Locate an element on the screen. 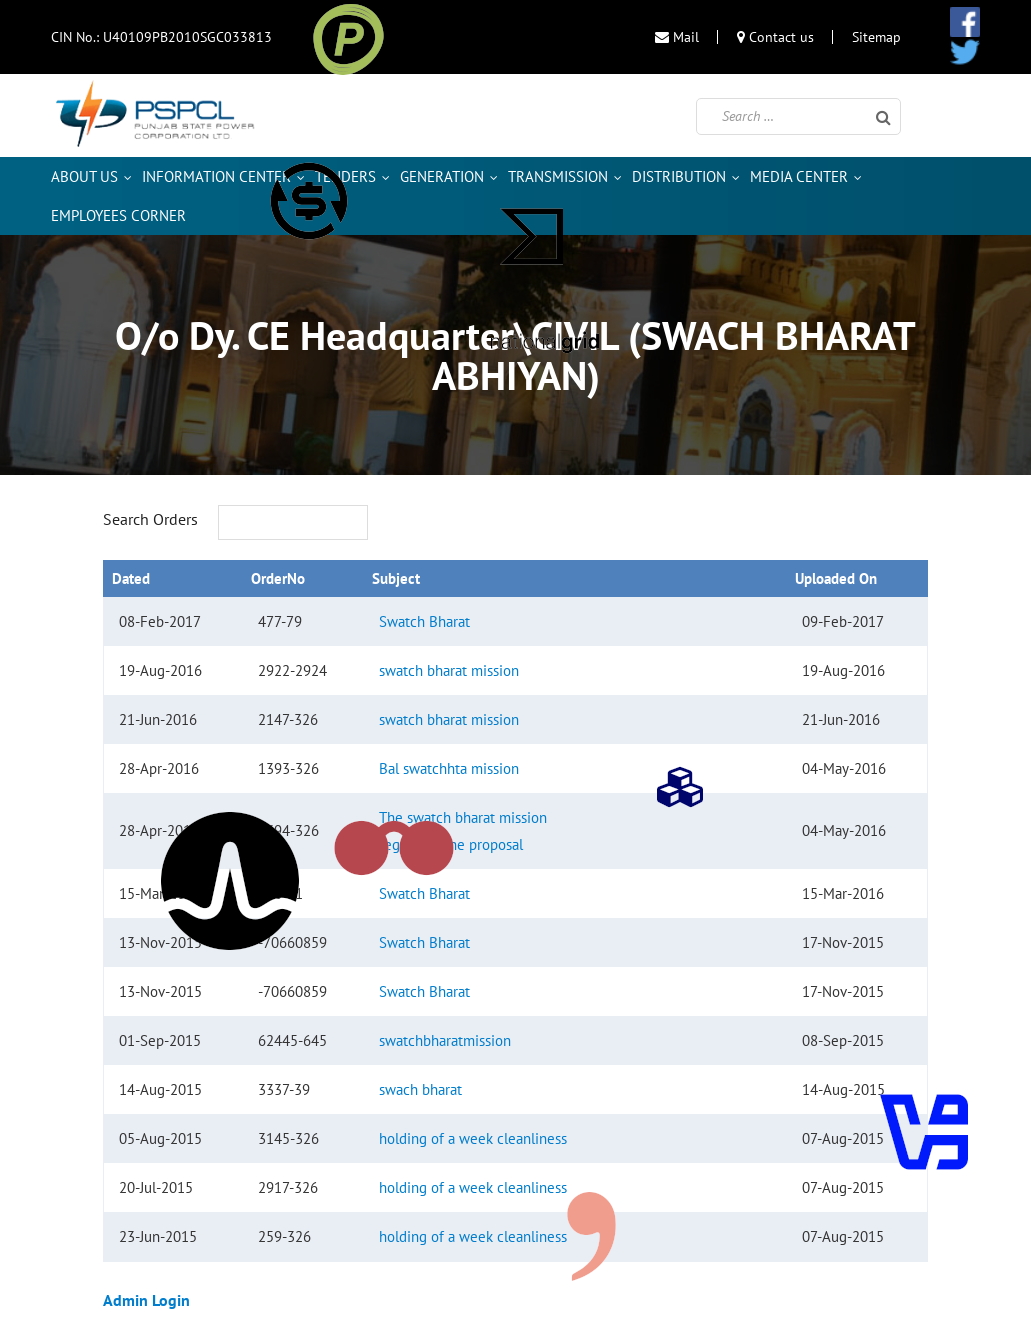 The height and width of the screenshot is (1325, 1031). visit docs.rs documentation site is located at coordinates (680, 787).